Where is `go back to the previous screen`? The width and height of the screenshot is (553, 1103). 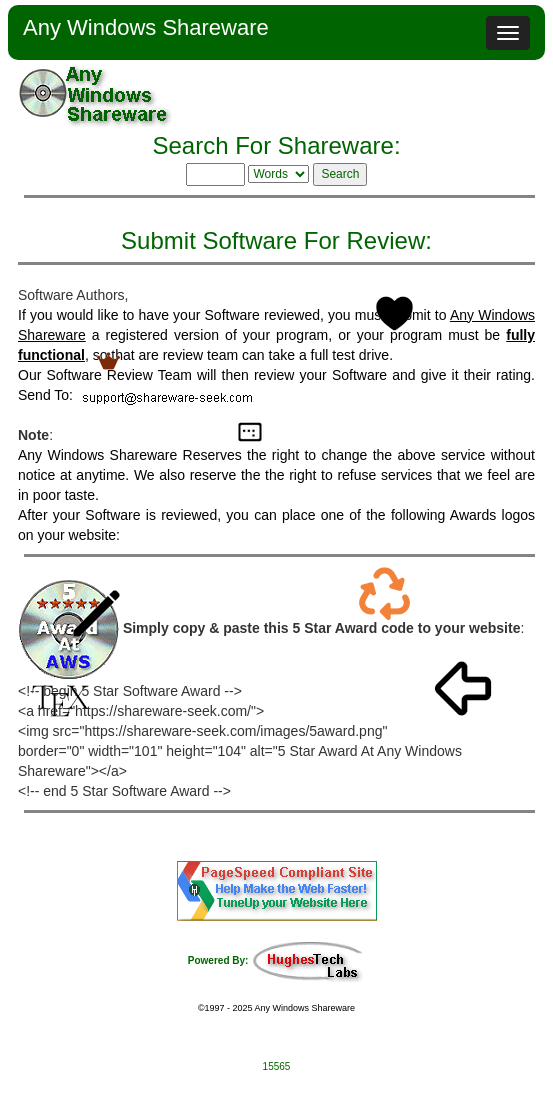 go back to the previous screen is located at coordinates (464, 688).